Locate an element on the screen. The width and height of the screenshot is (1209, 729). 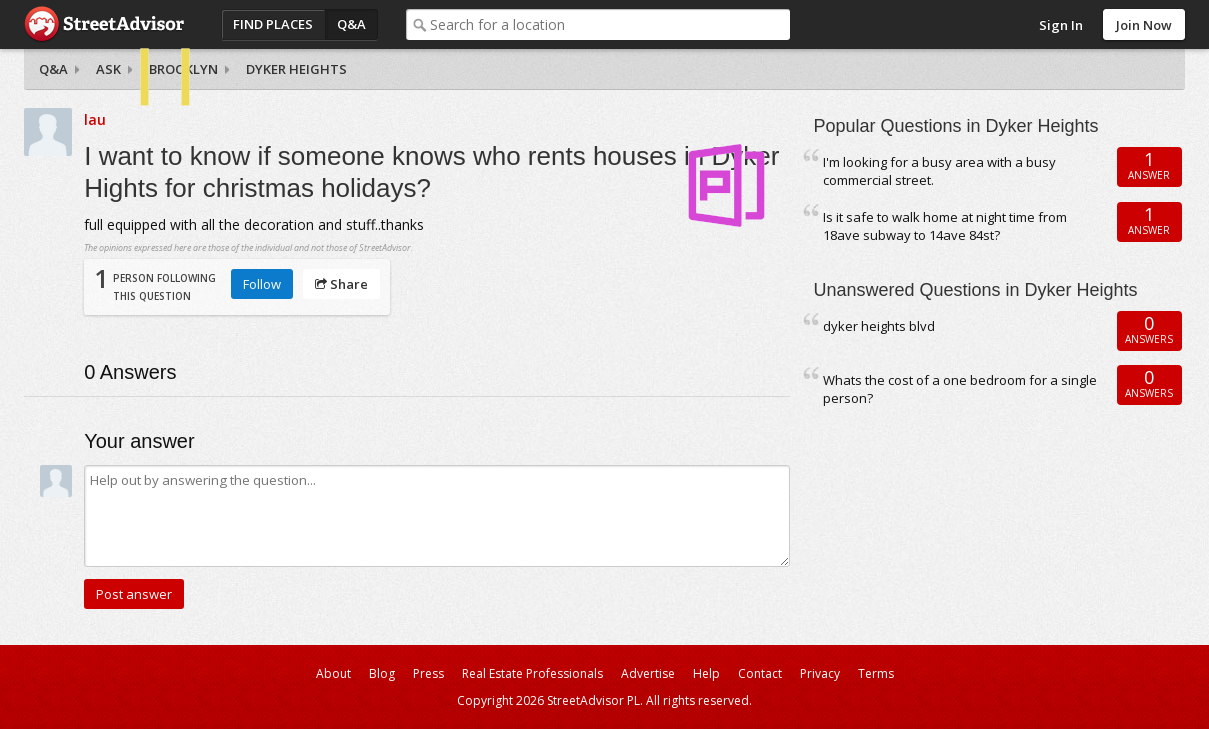
open a PowerPoint presentation file is located at coordinates (726, 185).